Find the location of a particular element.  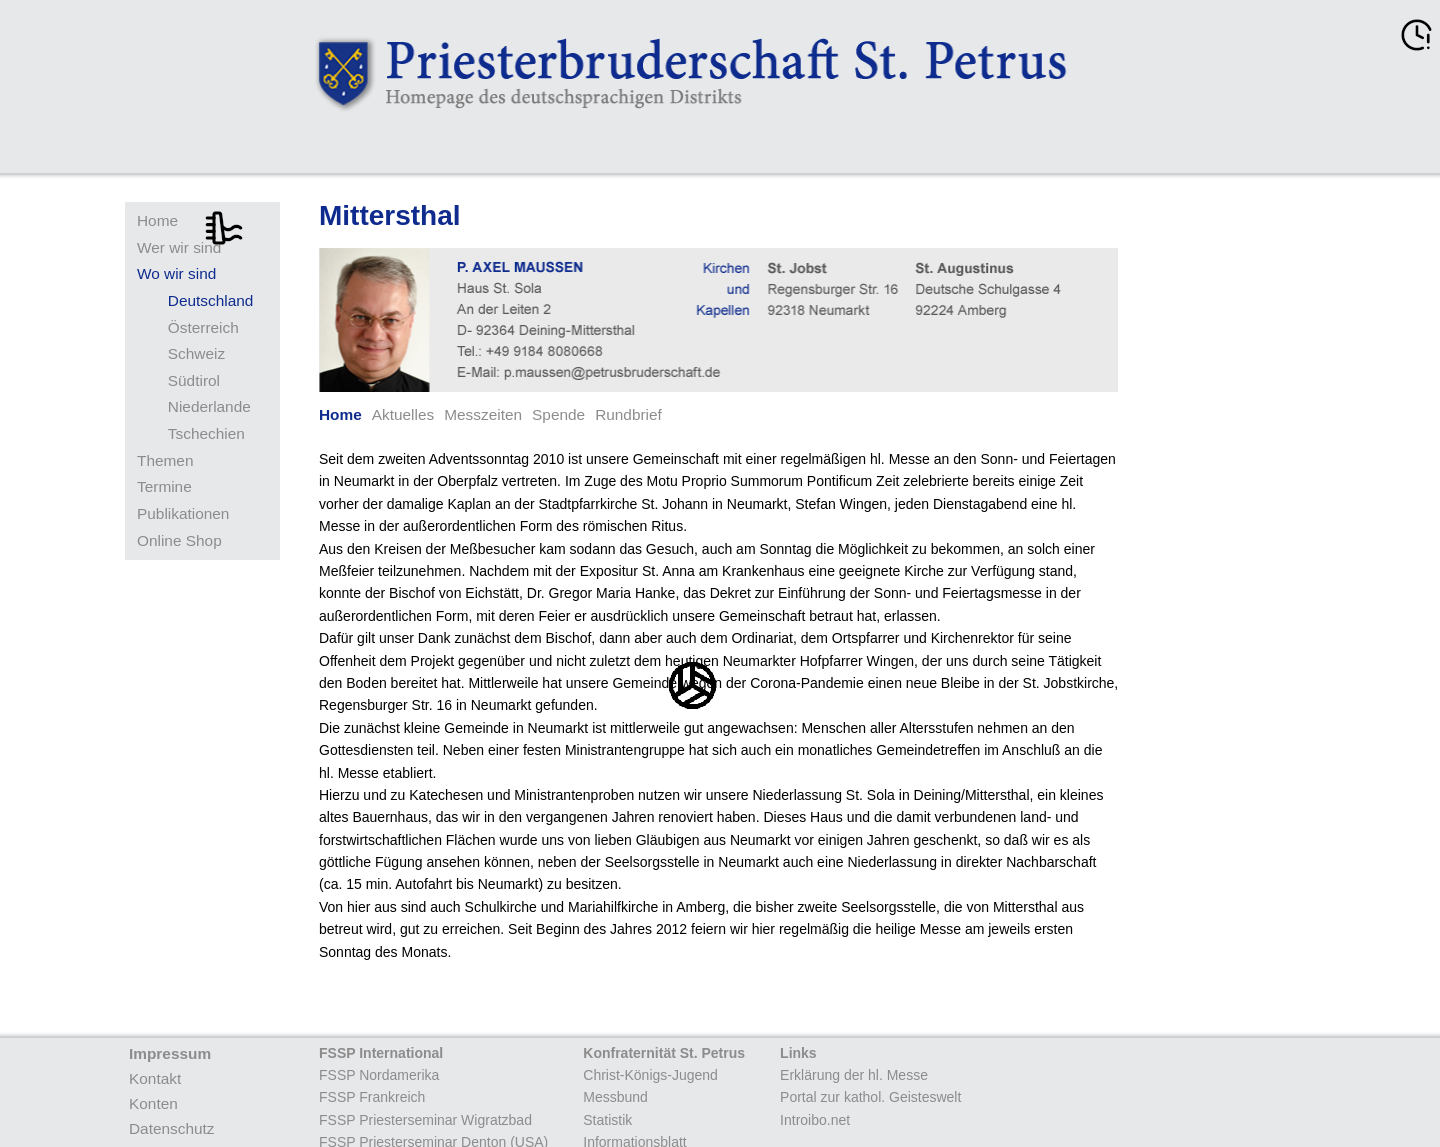

water dam or reservoir infrastructure is located at coordinates (224, 228).